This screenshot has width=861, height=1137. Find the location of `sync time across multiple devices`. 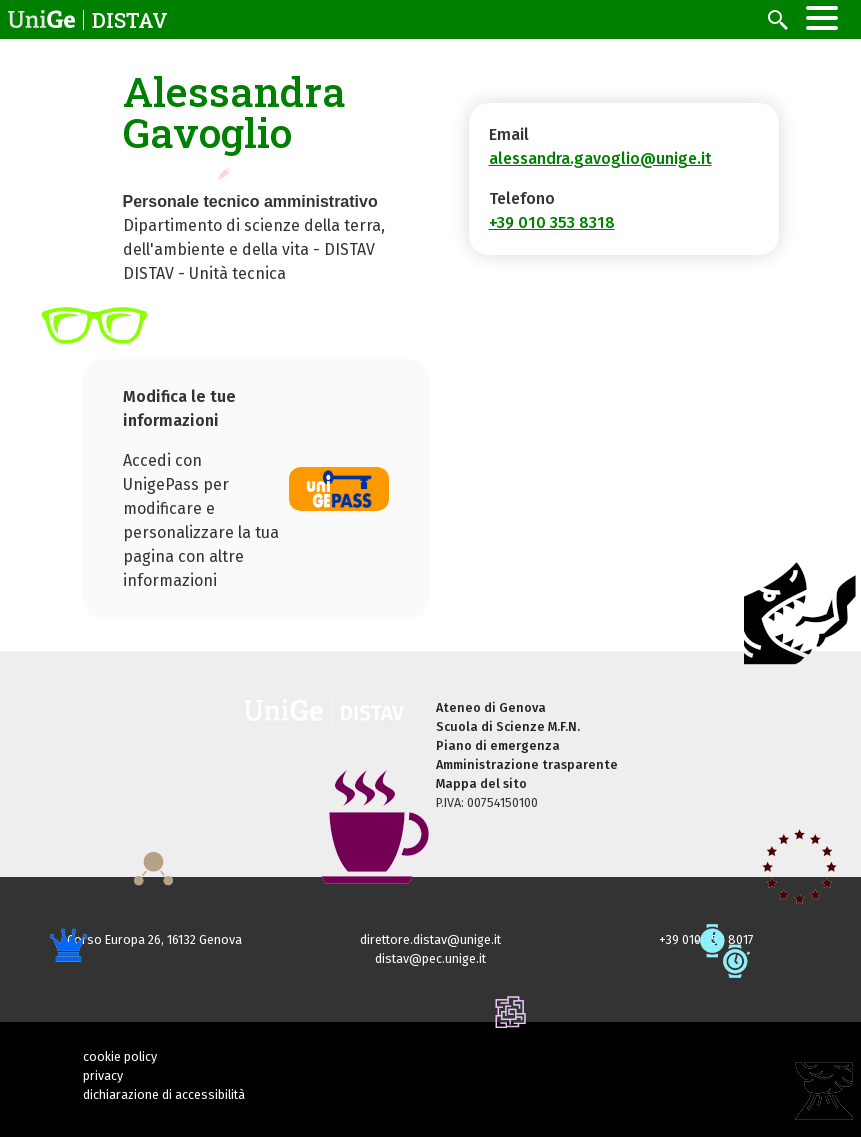

sync time across multiple devices is located at coordinates (723, 951).